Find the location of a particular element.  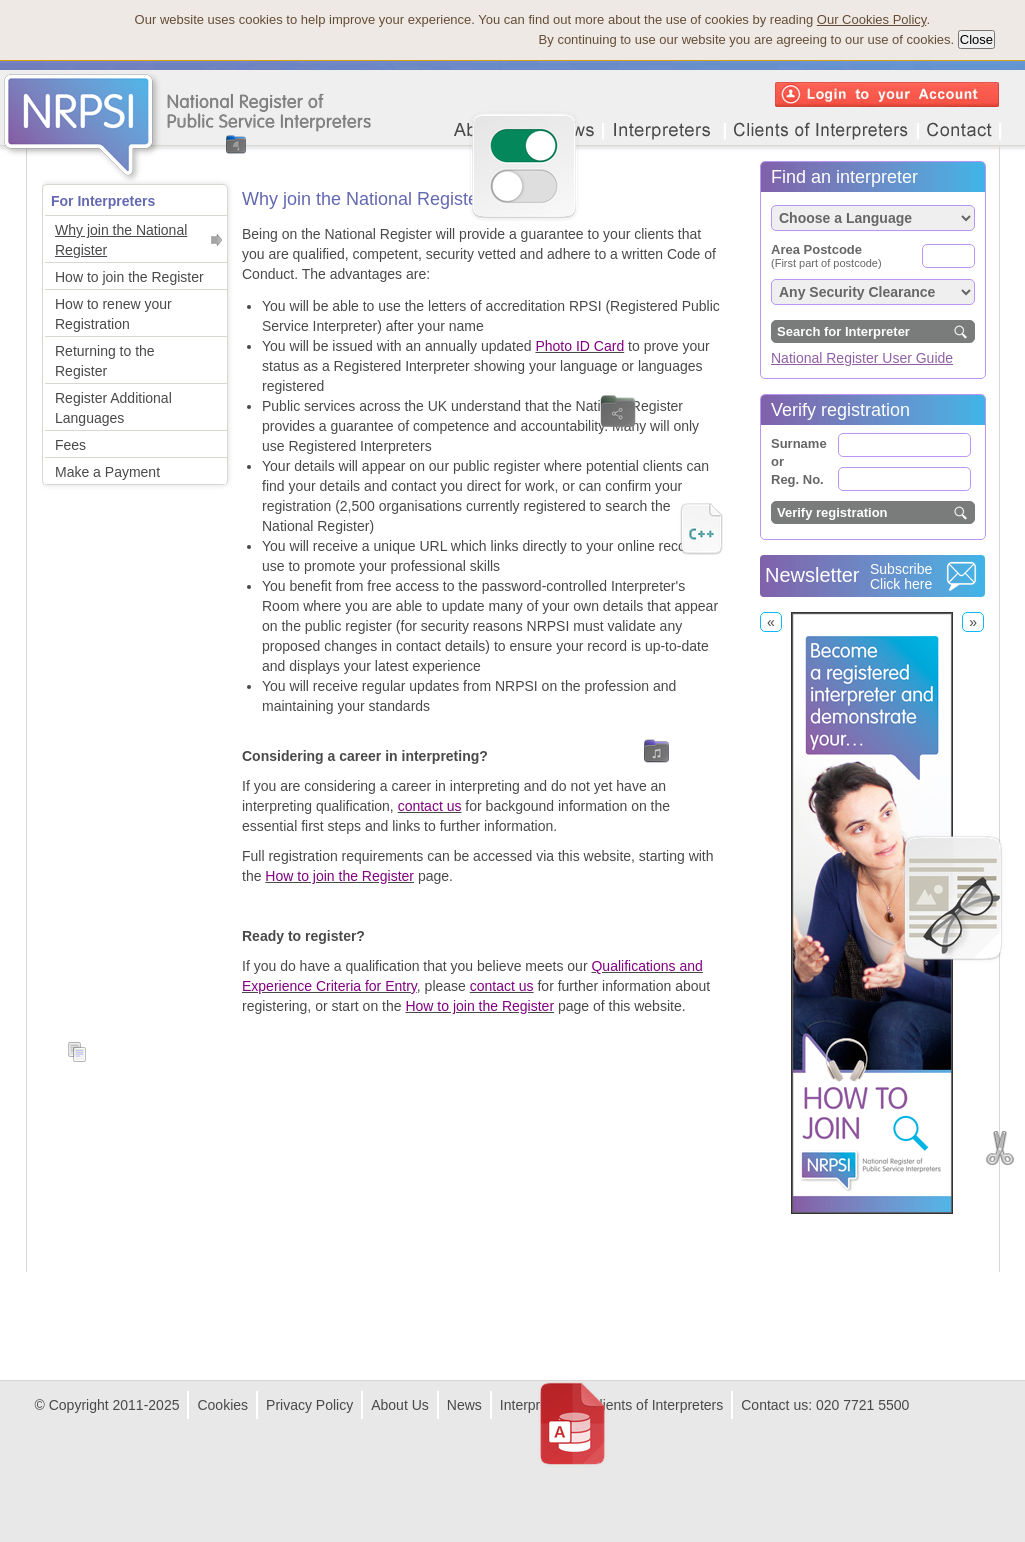

open your public shared folder is located at coordinates (618, 411).